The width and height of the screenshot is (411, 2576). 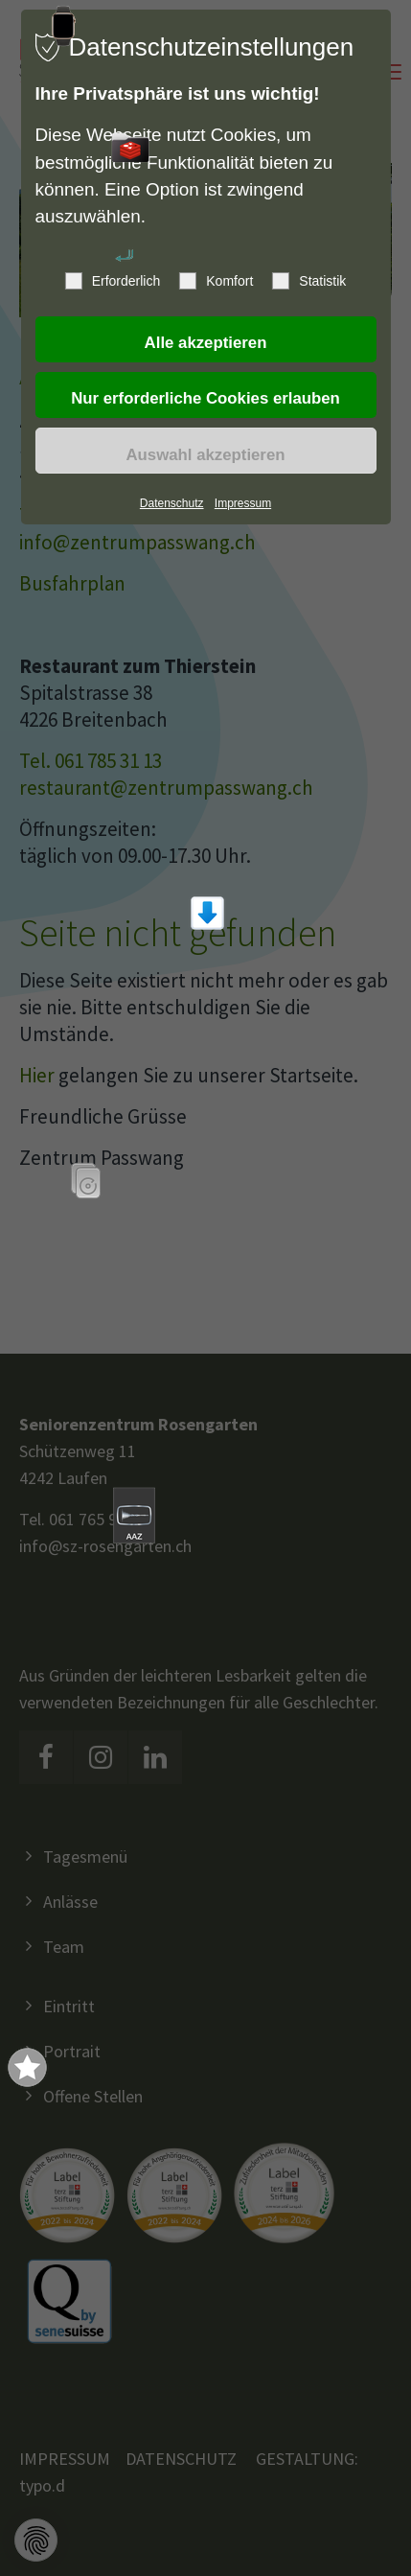 What do you see at coordinates (134, 1517) in the screenshot?
I see `audio analyzer or metering tool in GarageBand` at bounding box center [134, 1517].